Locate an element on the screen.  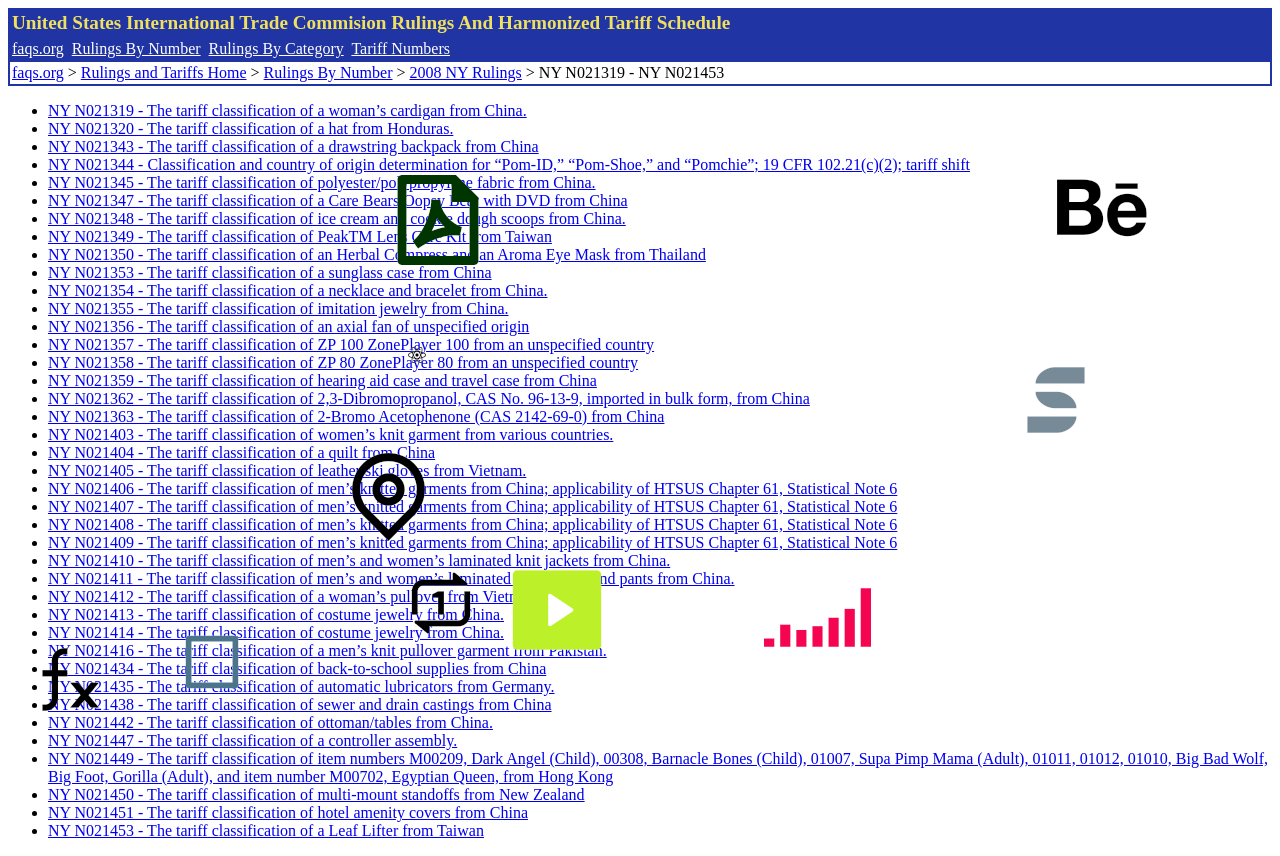
mark a location on the map is located at coordinates (388, 493).